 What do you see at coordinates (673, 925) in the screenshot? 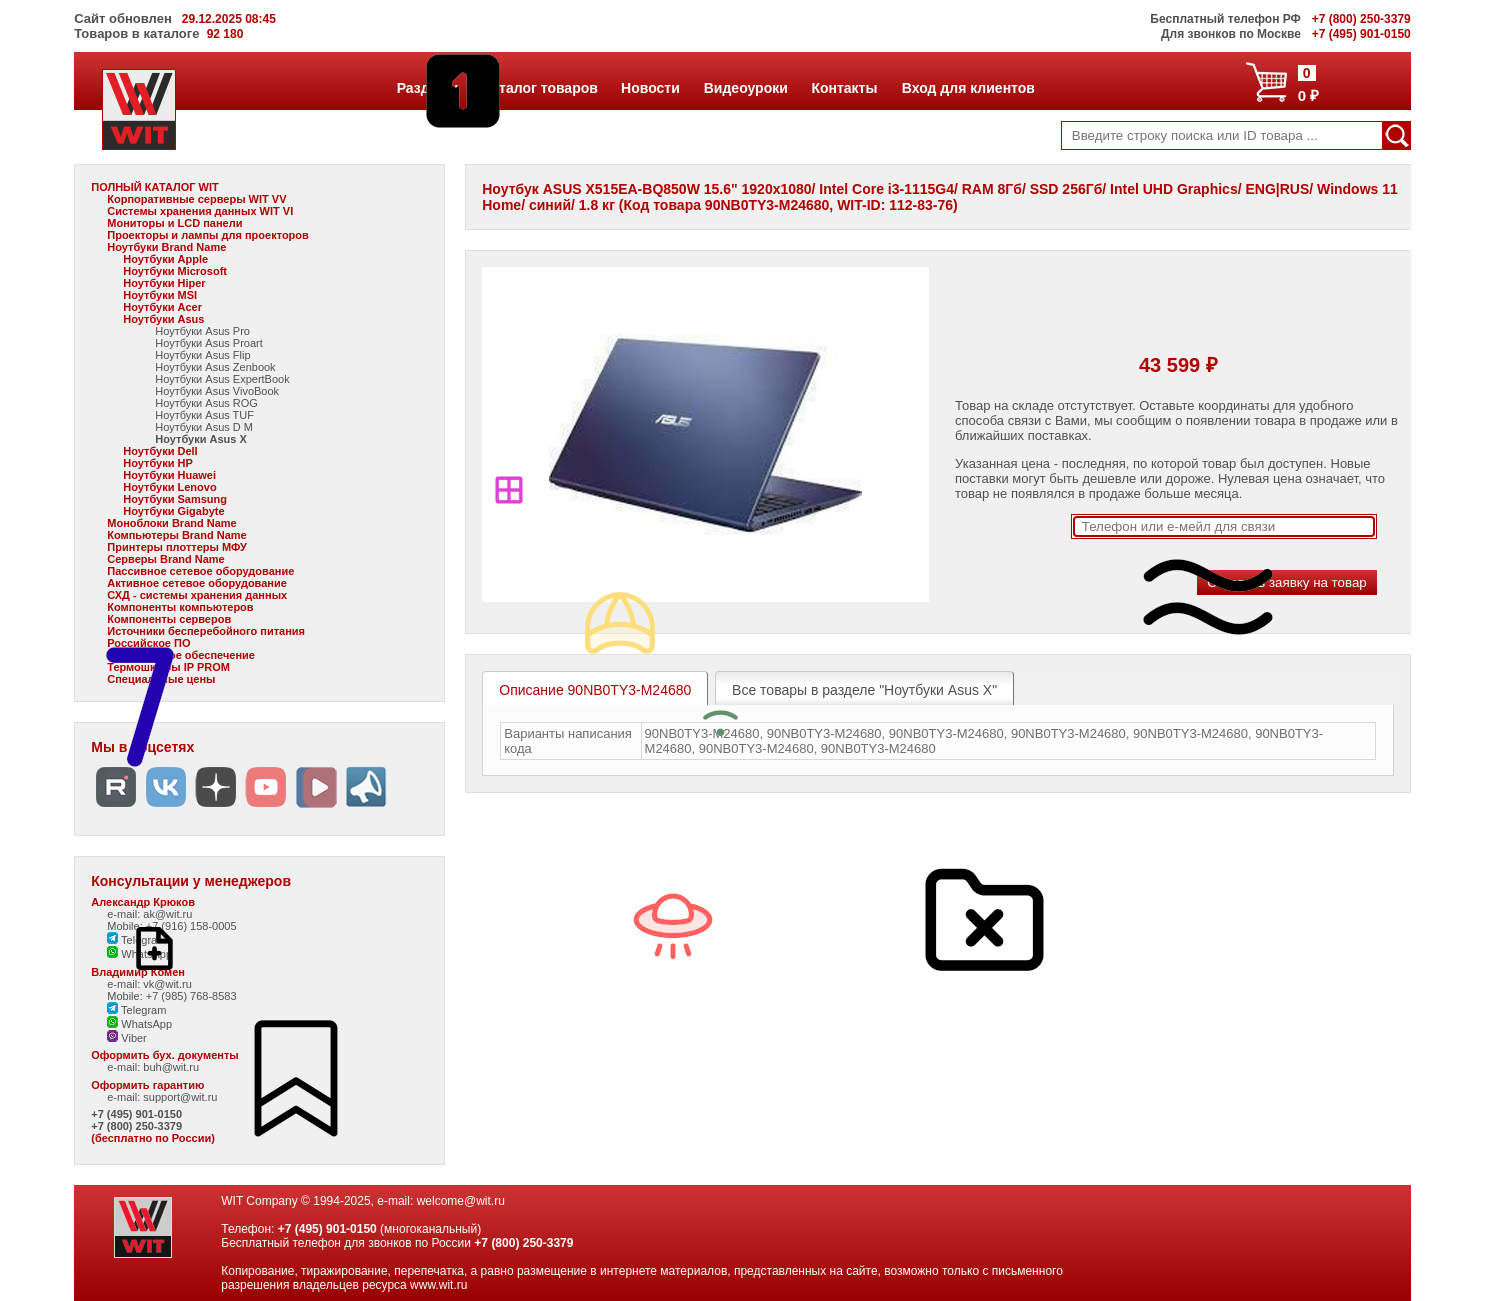
I see `access sci-fi or space-themed content` at bounding box center [673, 925].